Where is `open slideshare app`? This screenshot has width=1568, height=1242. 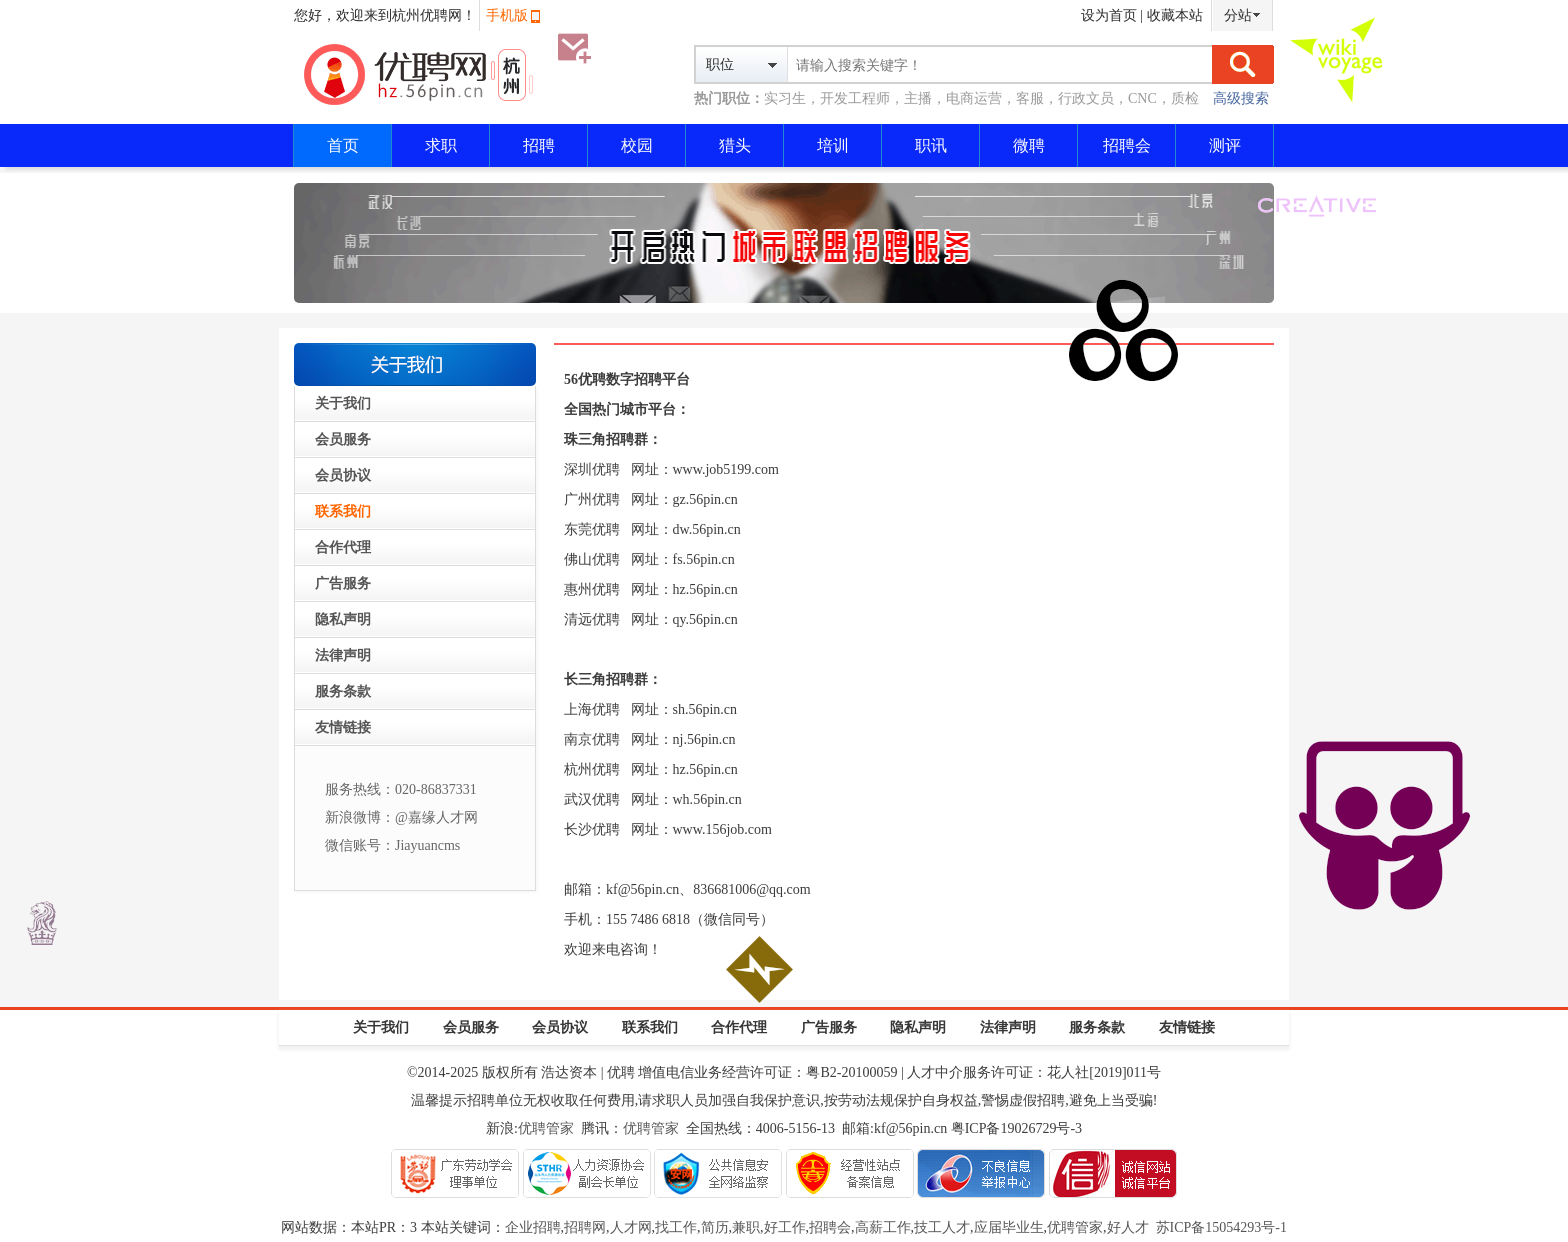
open slideshare app is located at coordinates (1384, 825).